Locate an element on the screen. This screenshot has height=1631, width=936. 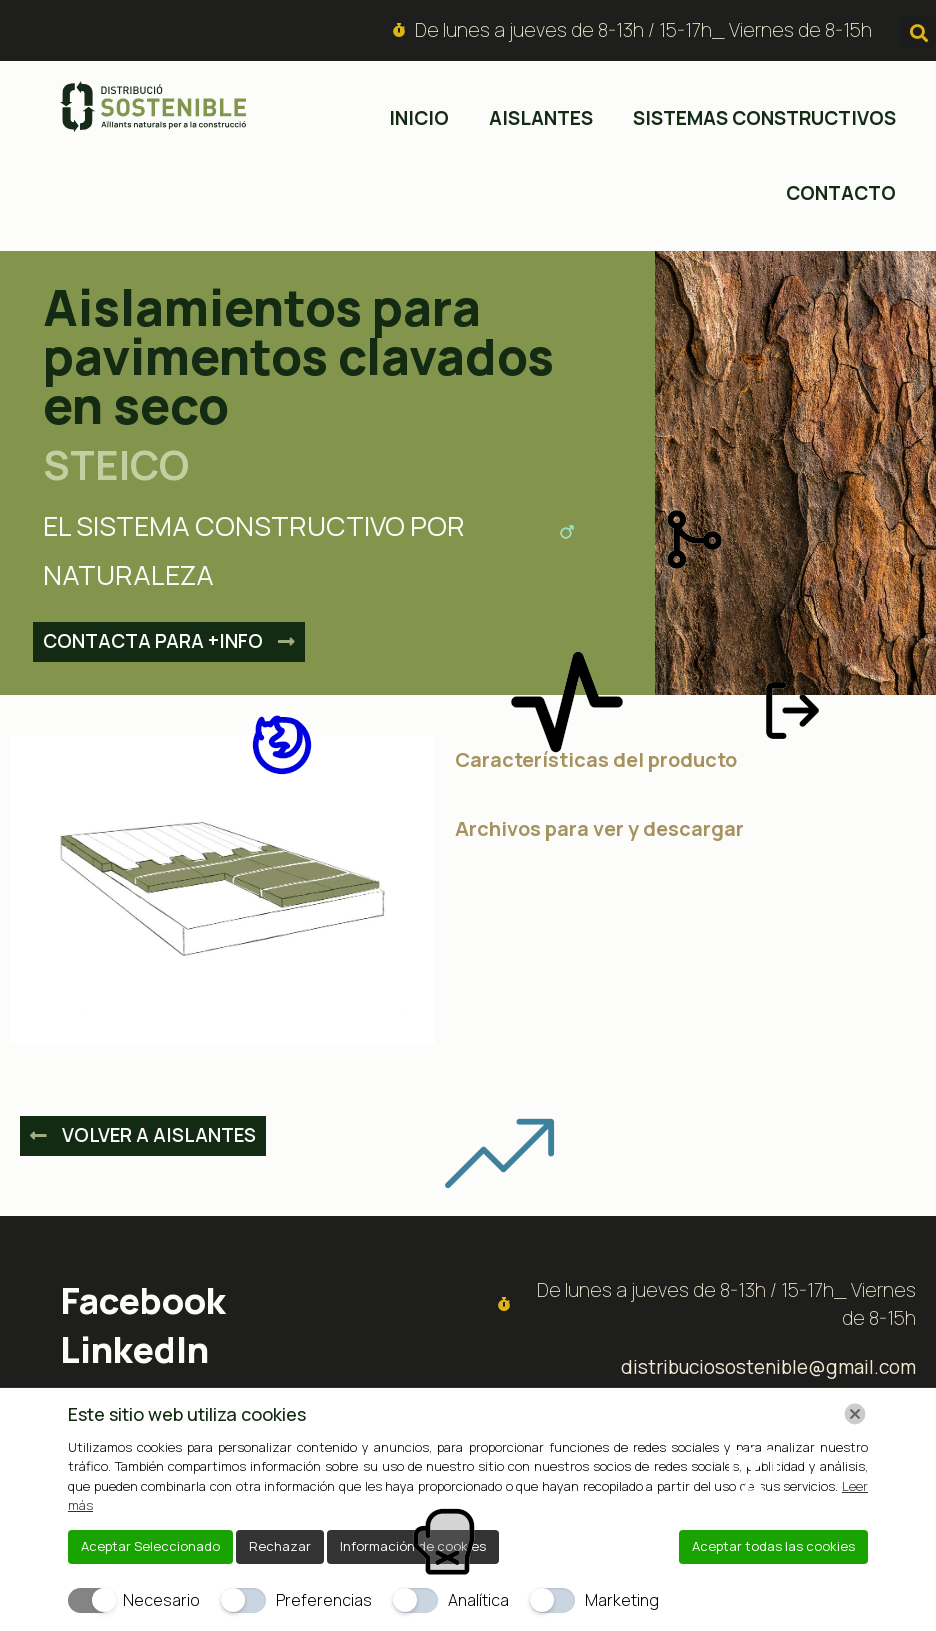
indicates positive growth or upward trend is located at coordinates (499, 1157).